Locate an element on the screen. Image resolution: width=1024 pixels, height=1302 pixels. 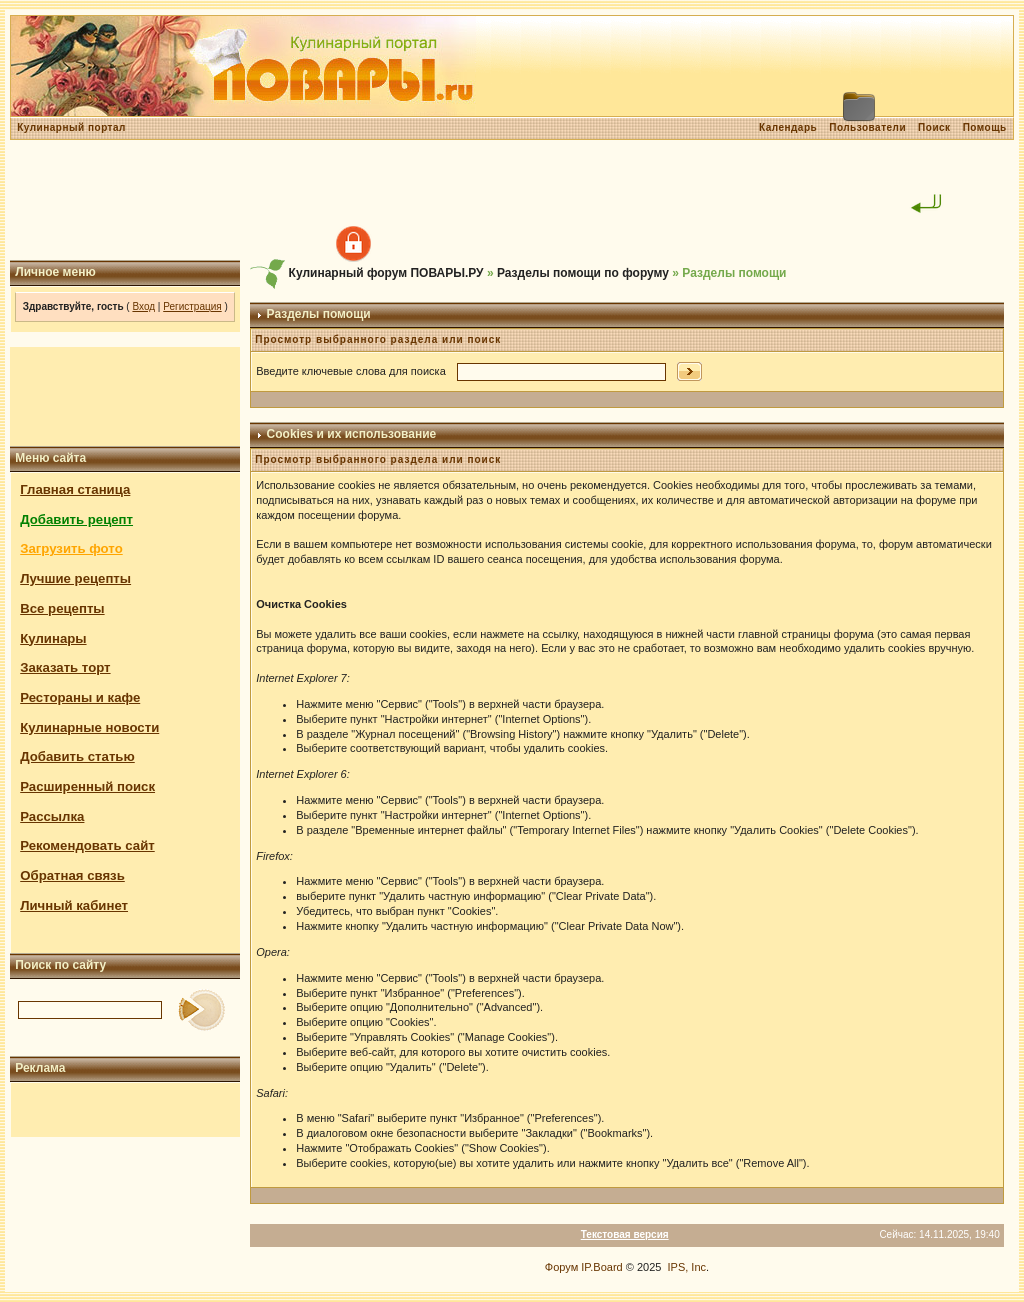
reply all to an email message is located at coordinates (925, 203).